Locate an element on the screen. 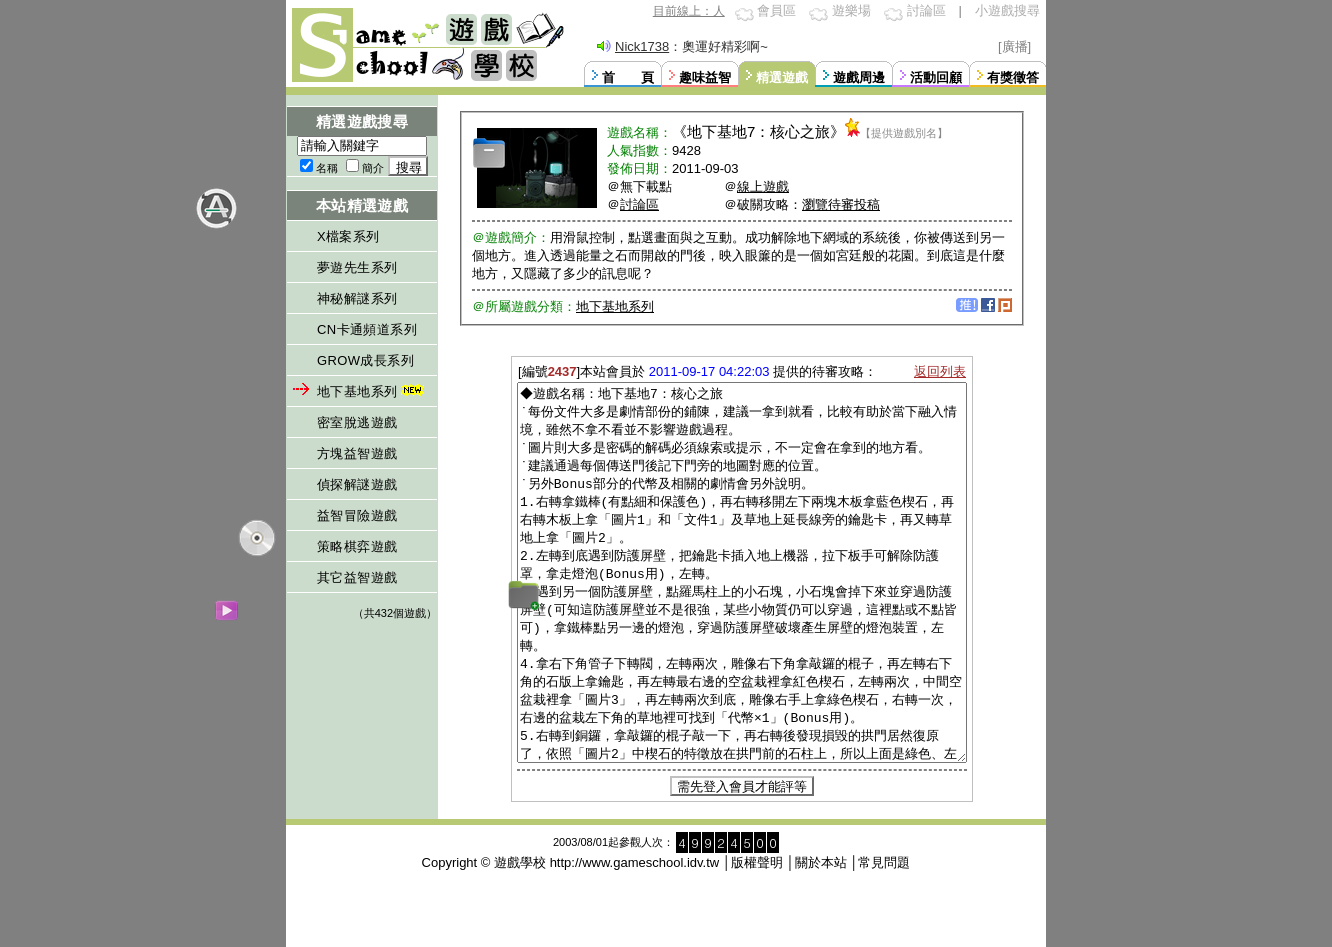 This screenshot has height=947, width=1332. open the files app is located at coordinates (489, 153).